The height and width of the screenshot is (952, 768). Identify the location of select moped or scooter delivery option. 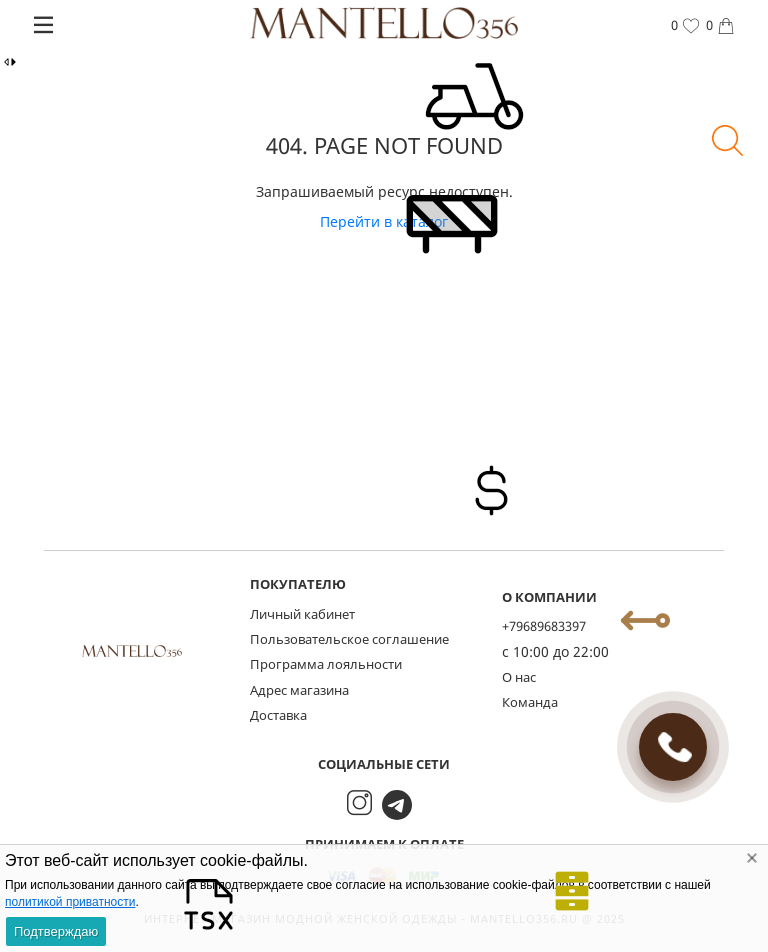
(474, 99).